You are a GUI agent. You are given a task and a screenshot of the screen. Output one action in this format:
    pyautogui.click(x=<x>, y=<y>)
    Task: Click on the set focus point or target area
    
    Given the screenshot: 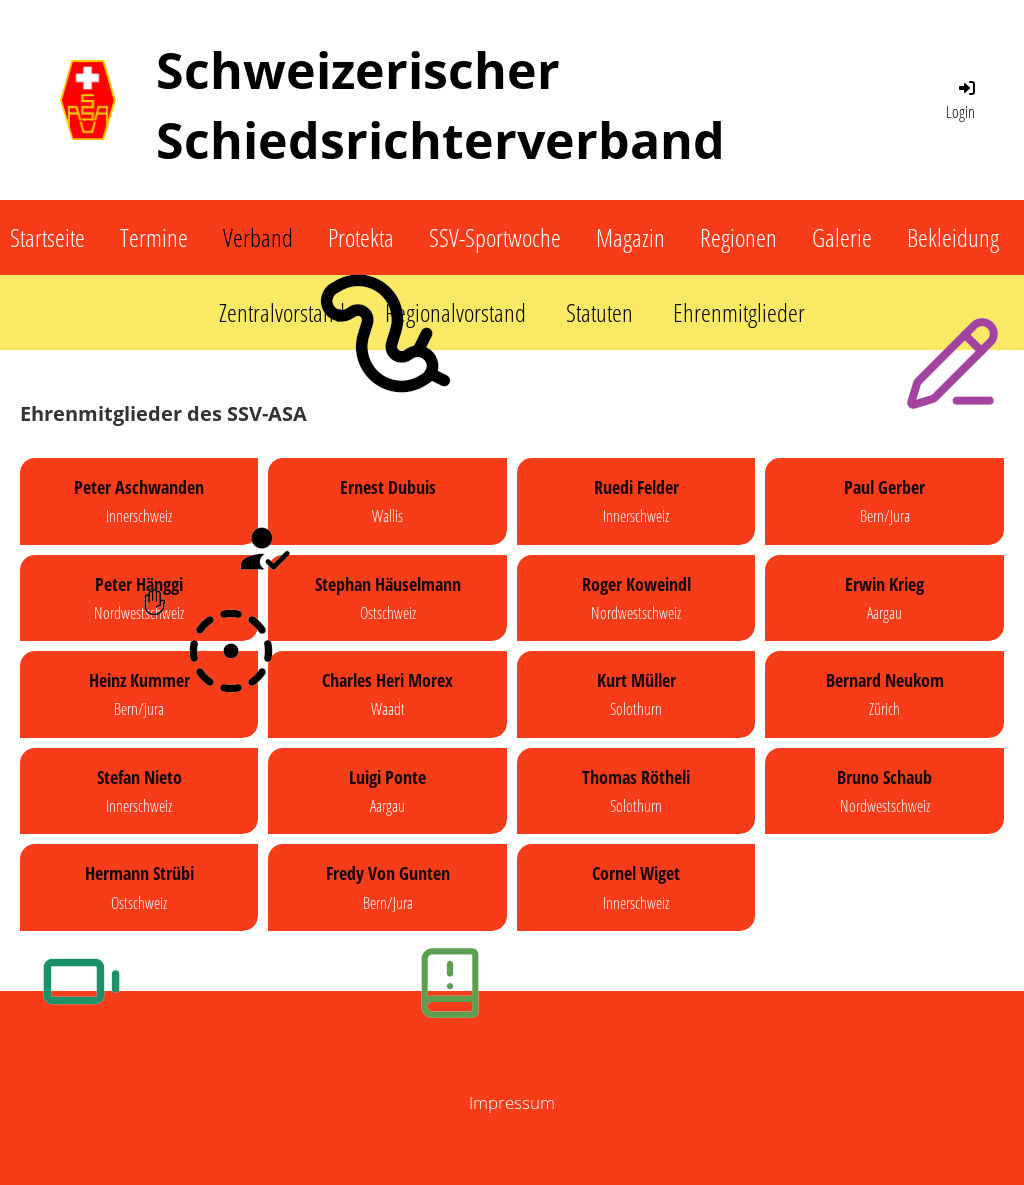 What is the action you would take?
    pyautogui.click(x=231, y=651)
    